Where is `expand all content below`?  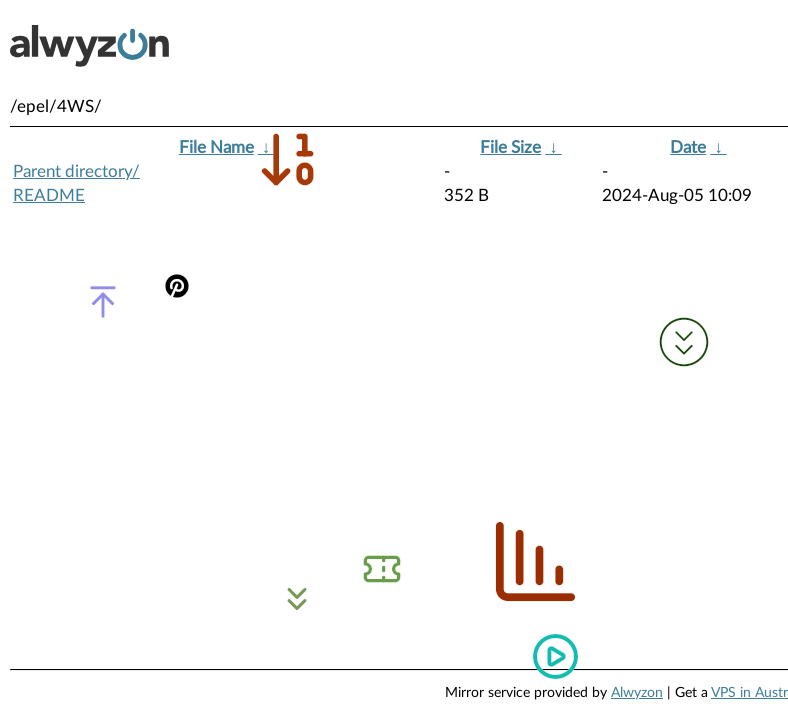 expand all content below is located at coordinates (684, 342).